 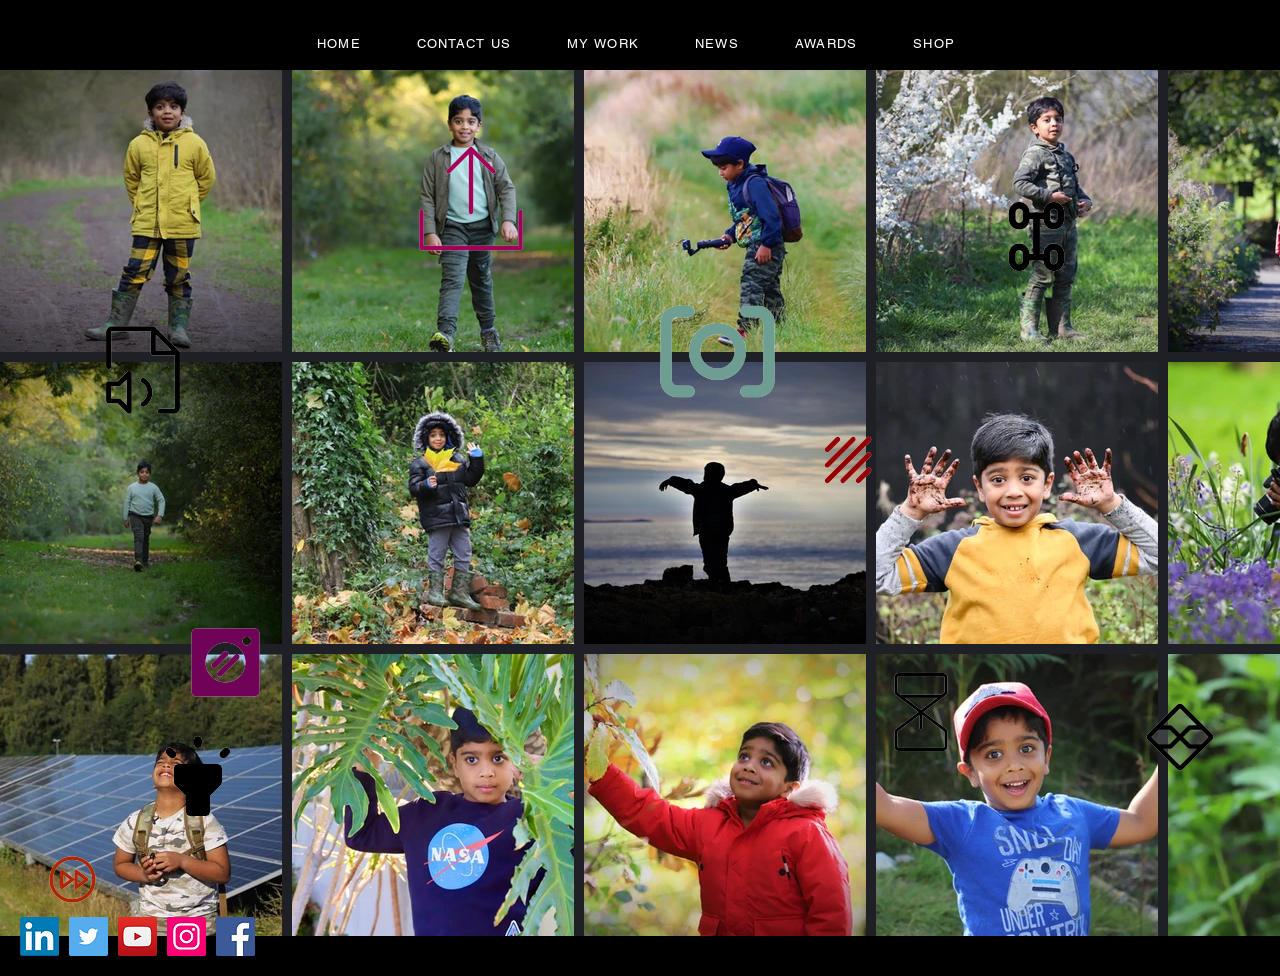 What do you see at coordinates (143, 370) in the screenshot?
I see `open an audio file` at bounding box center [143, 370].